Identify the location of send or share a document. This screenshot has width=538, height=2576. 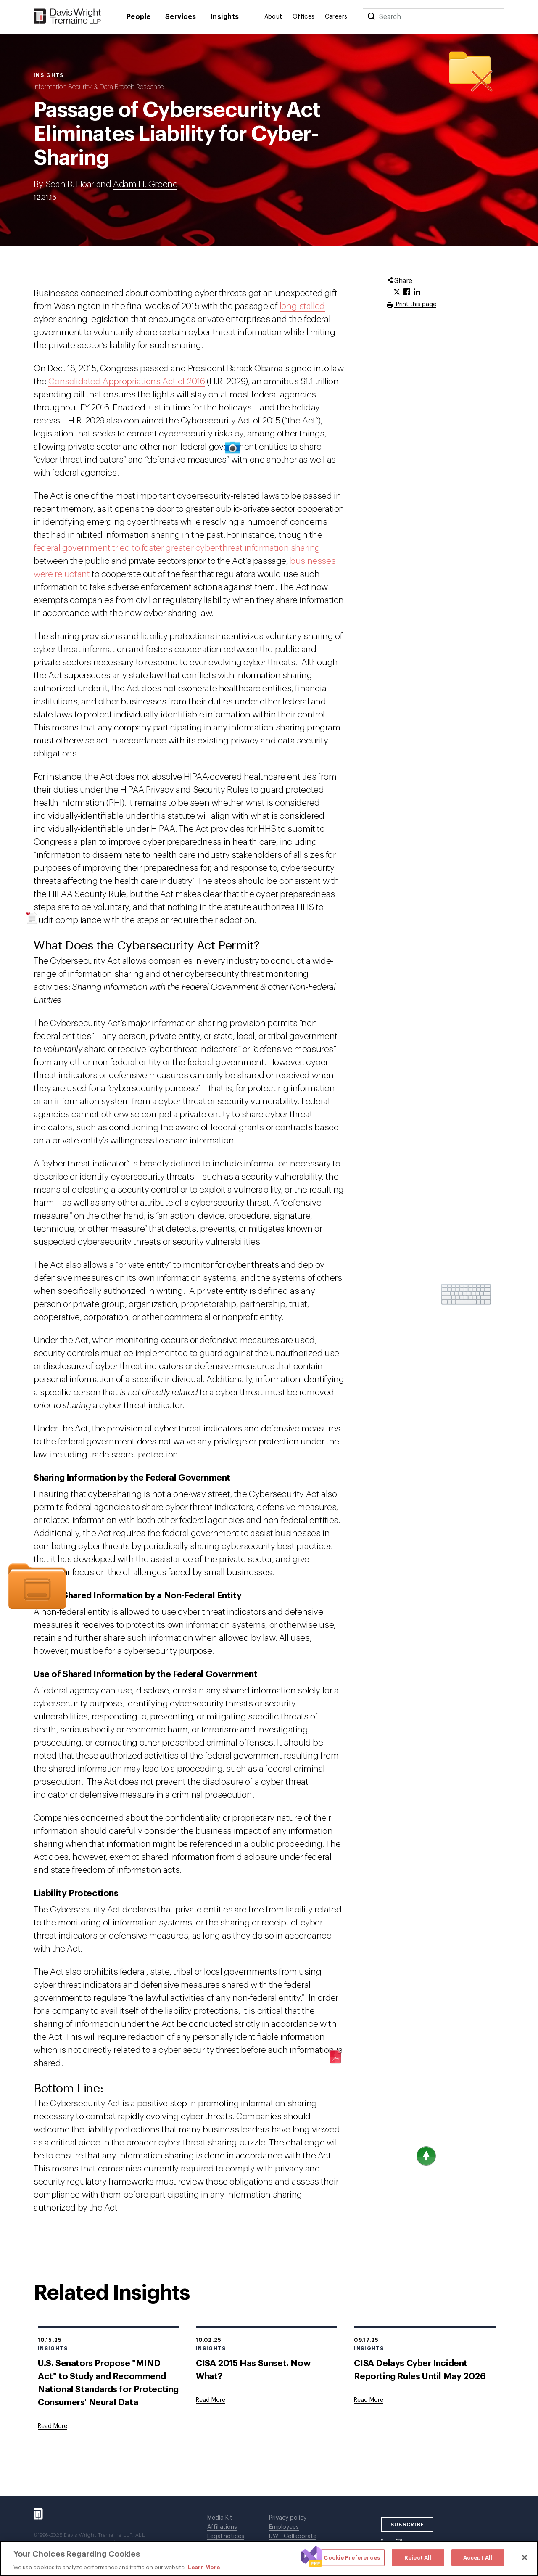
(32, 918).